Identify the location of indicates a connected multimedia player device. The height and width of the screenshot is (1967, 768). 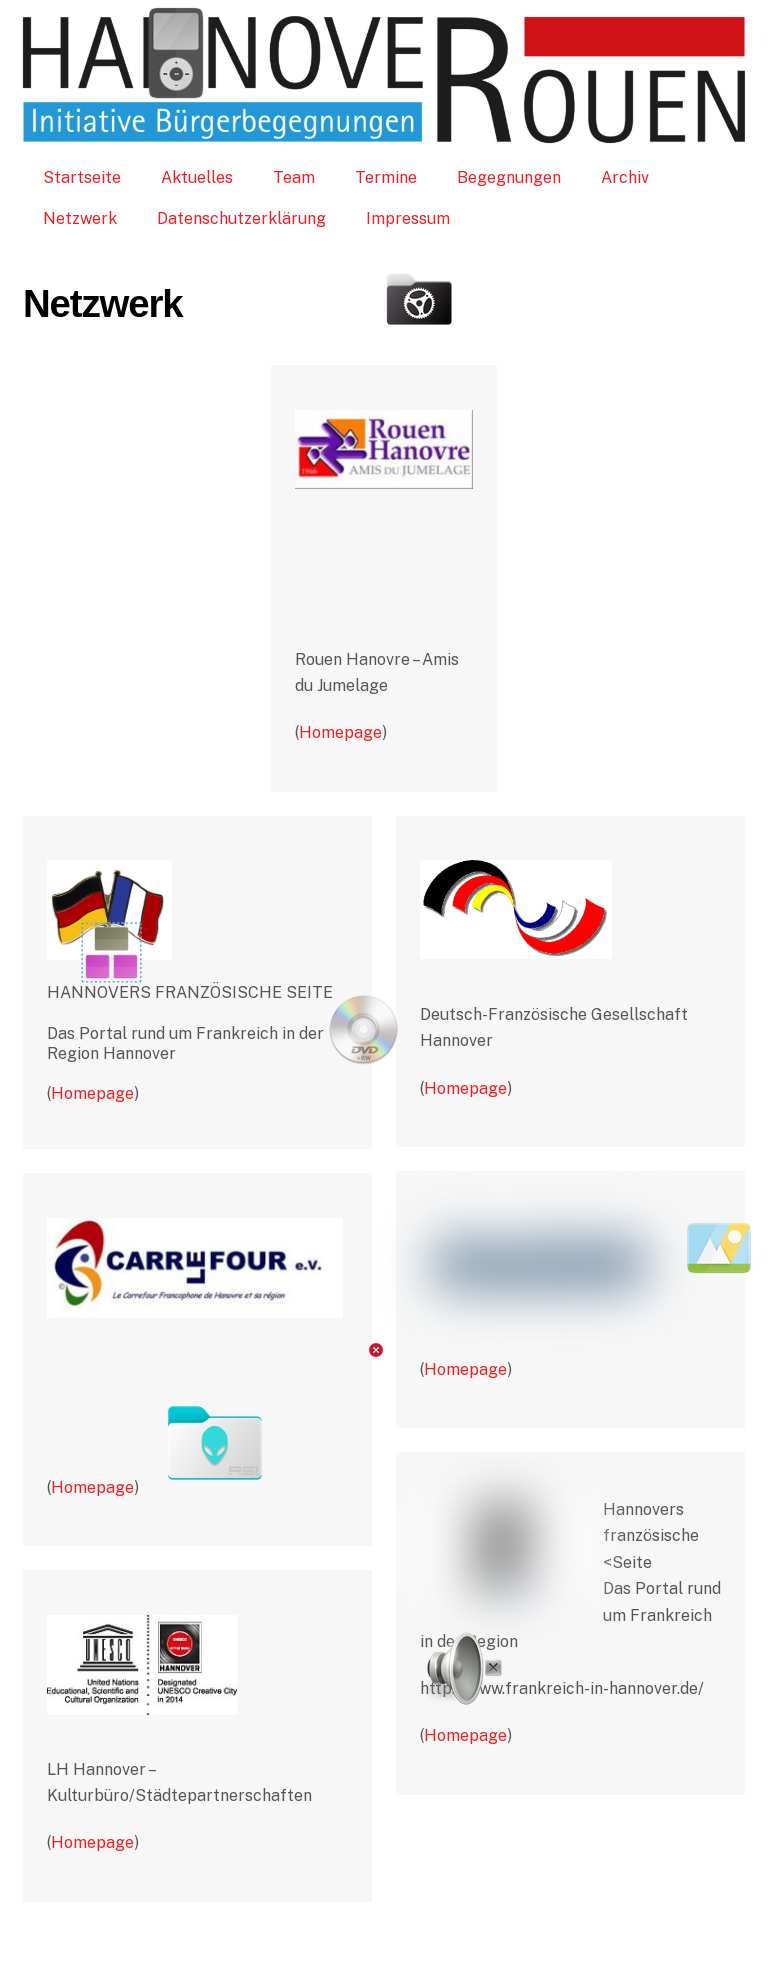
(176, 53).